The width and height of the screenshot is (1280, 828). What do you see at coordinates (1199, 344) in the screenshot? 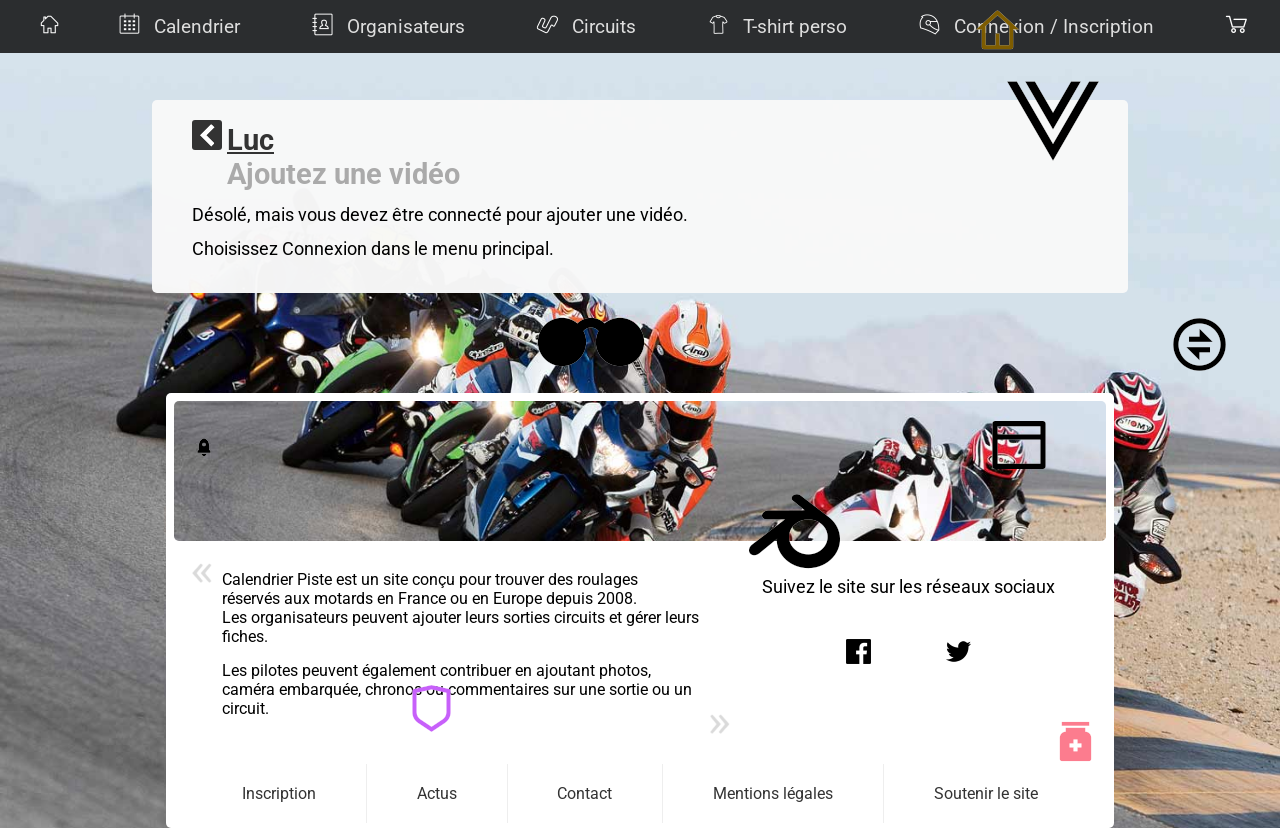
I see `exchange or convert currency` at bounding box center [1199, 344].